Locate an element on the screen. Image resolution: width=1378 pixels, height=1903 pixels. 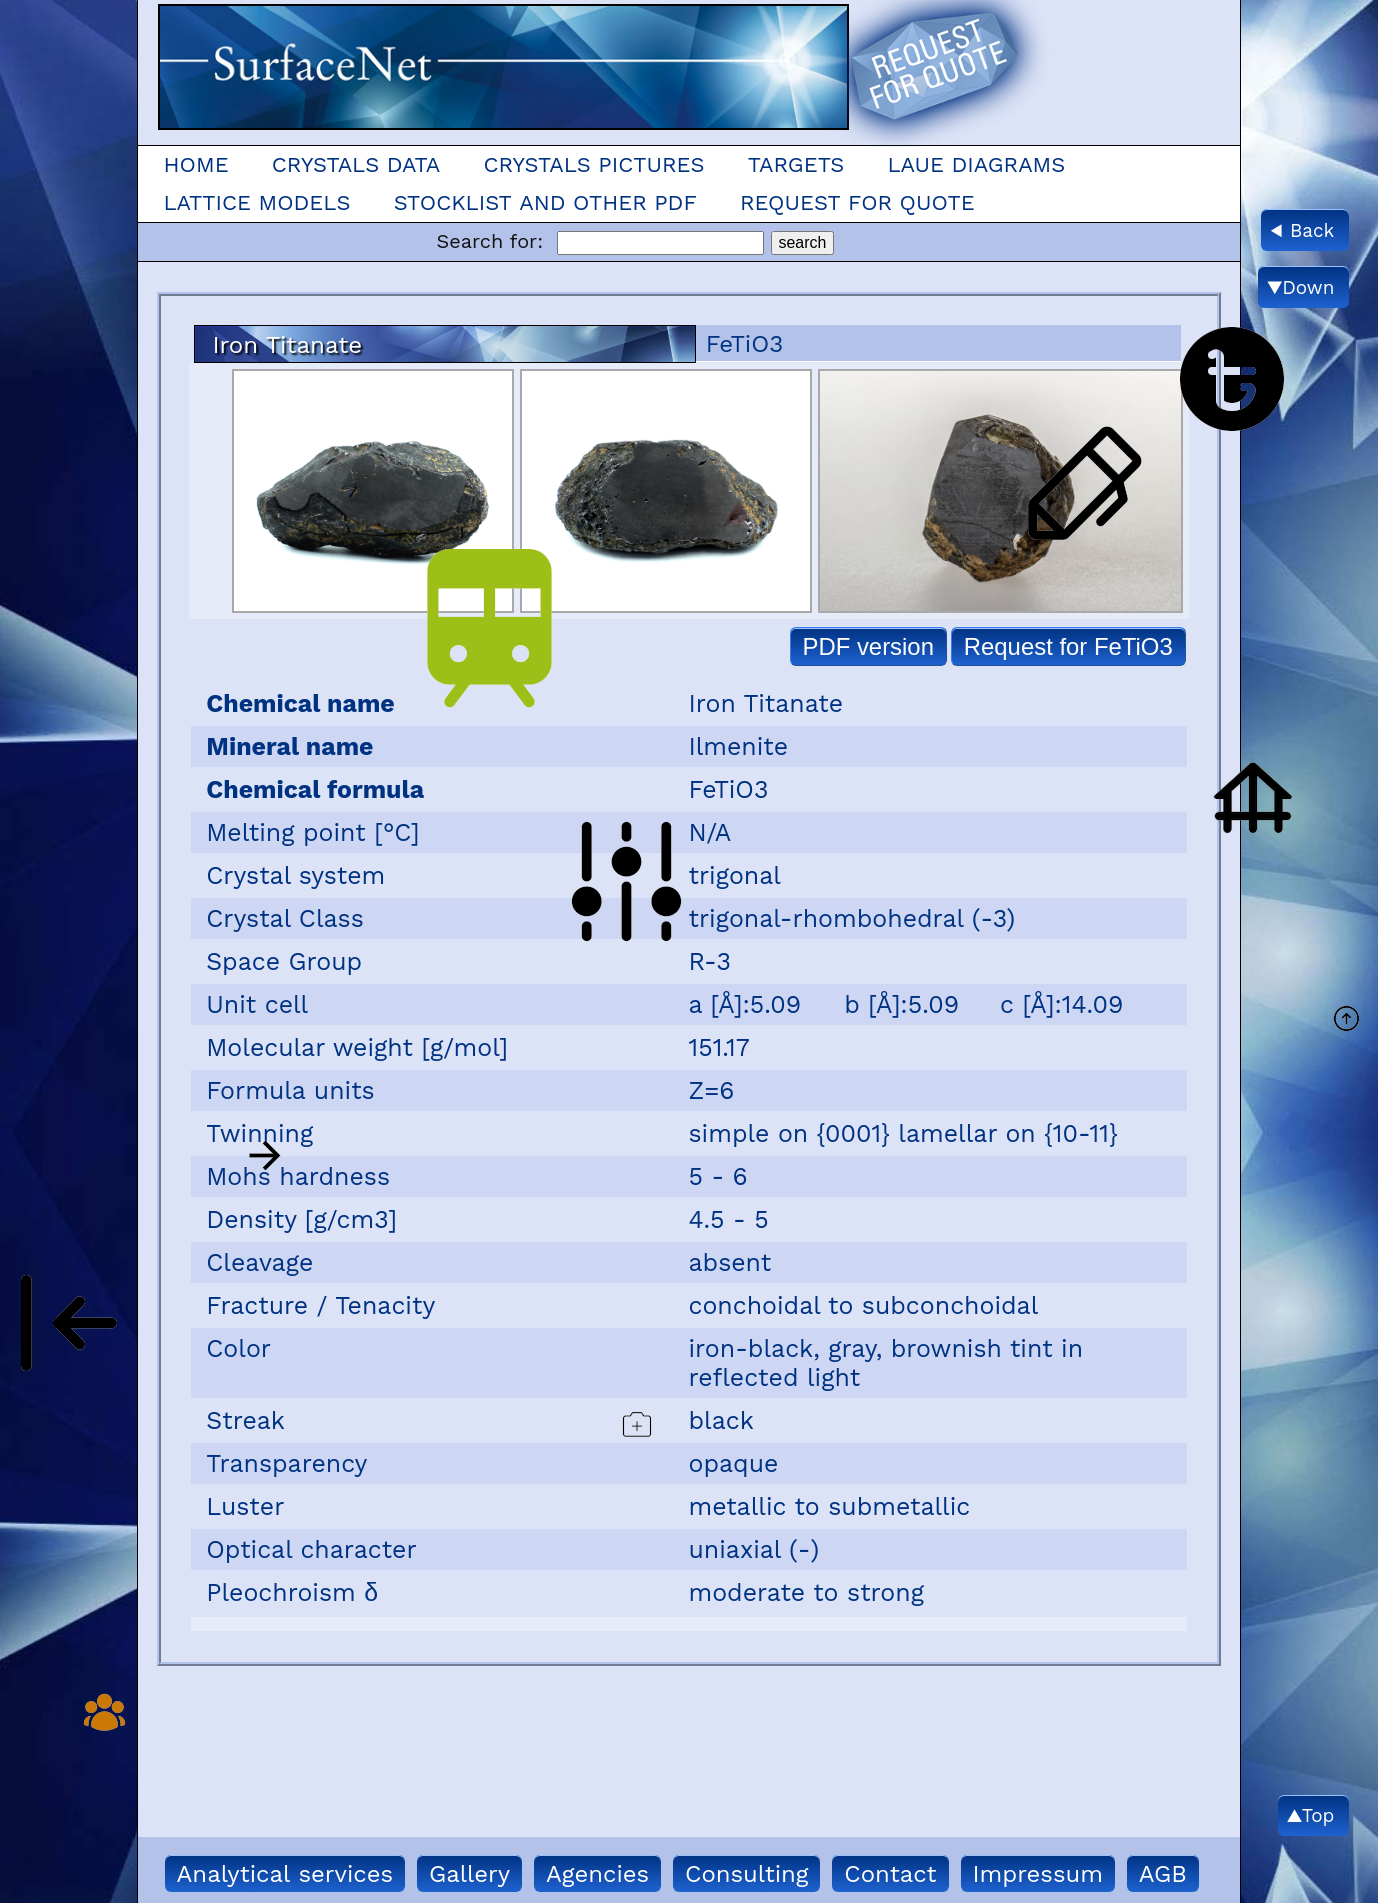
edit or modify content is located at coordinates (1082, 485).